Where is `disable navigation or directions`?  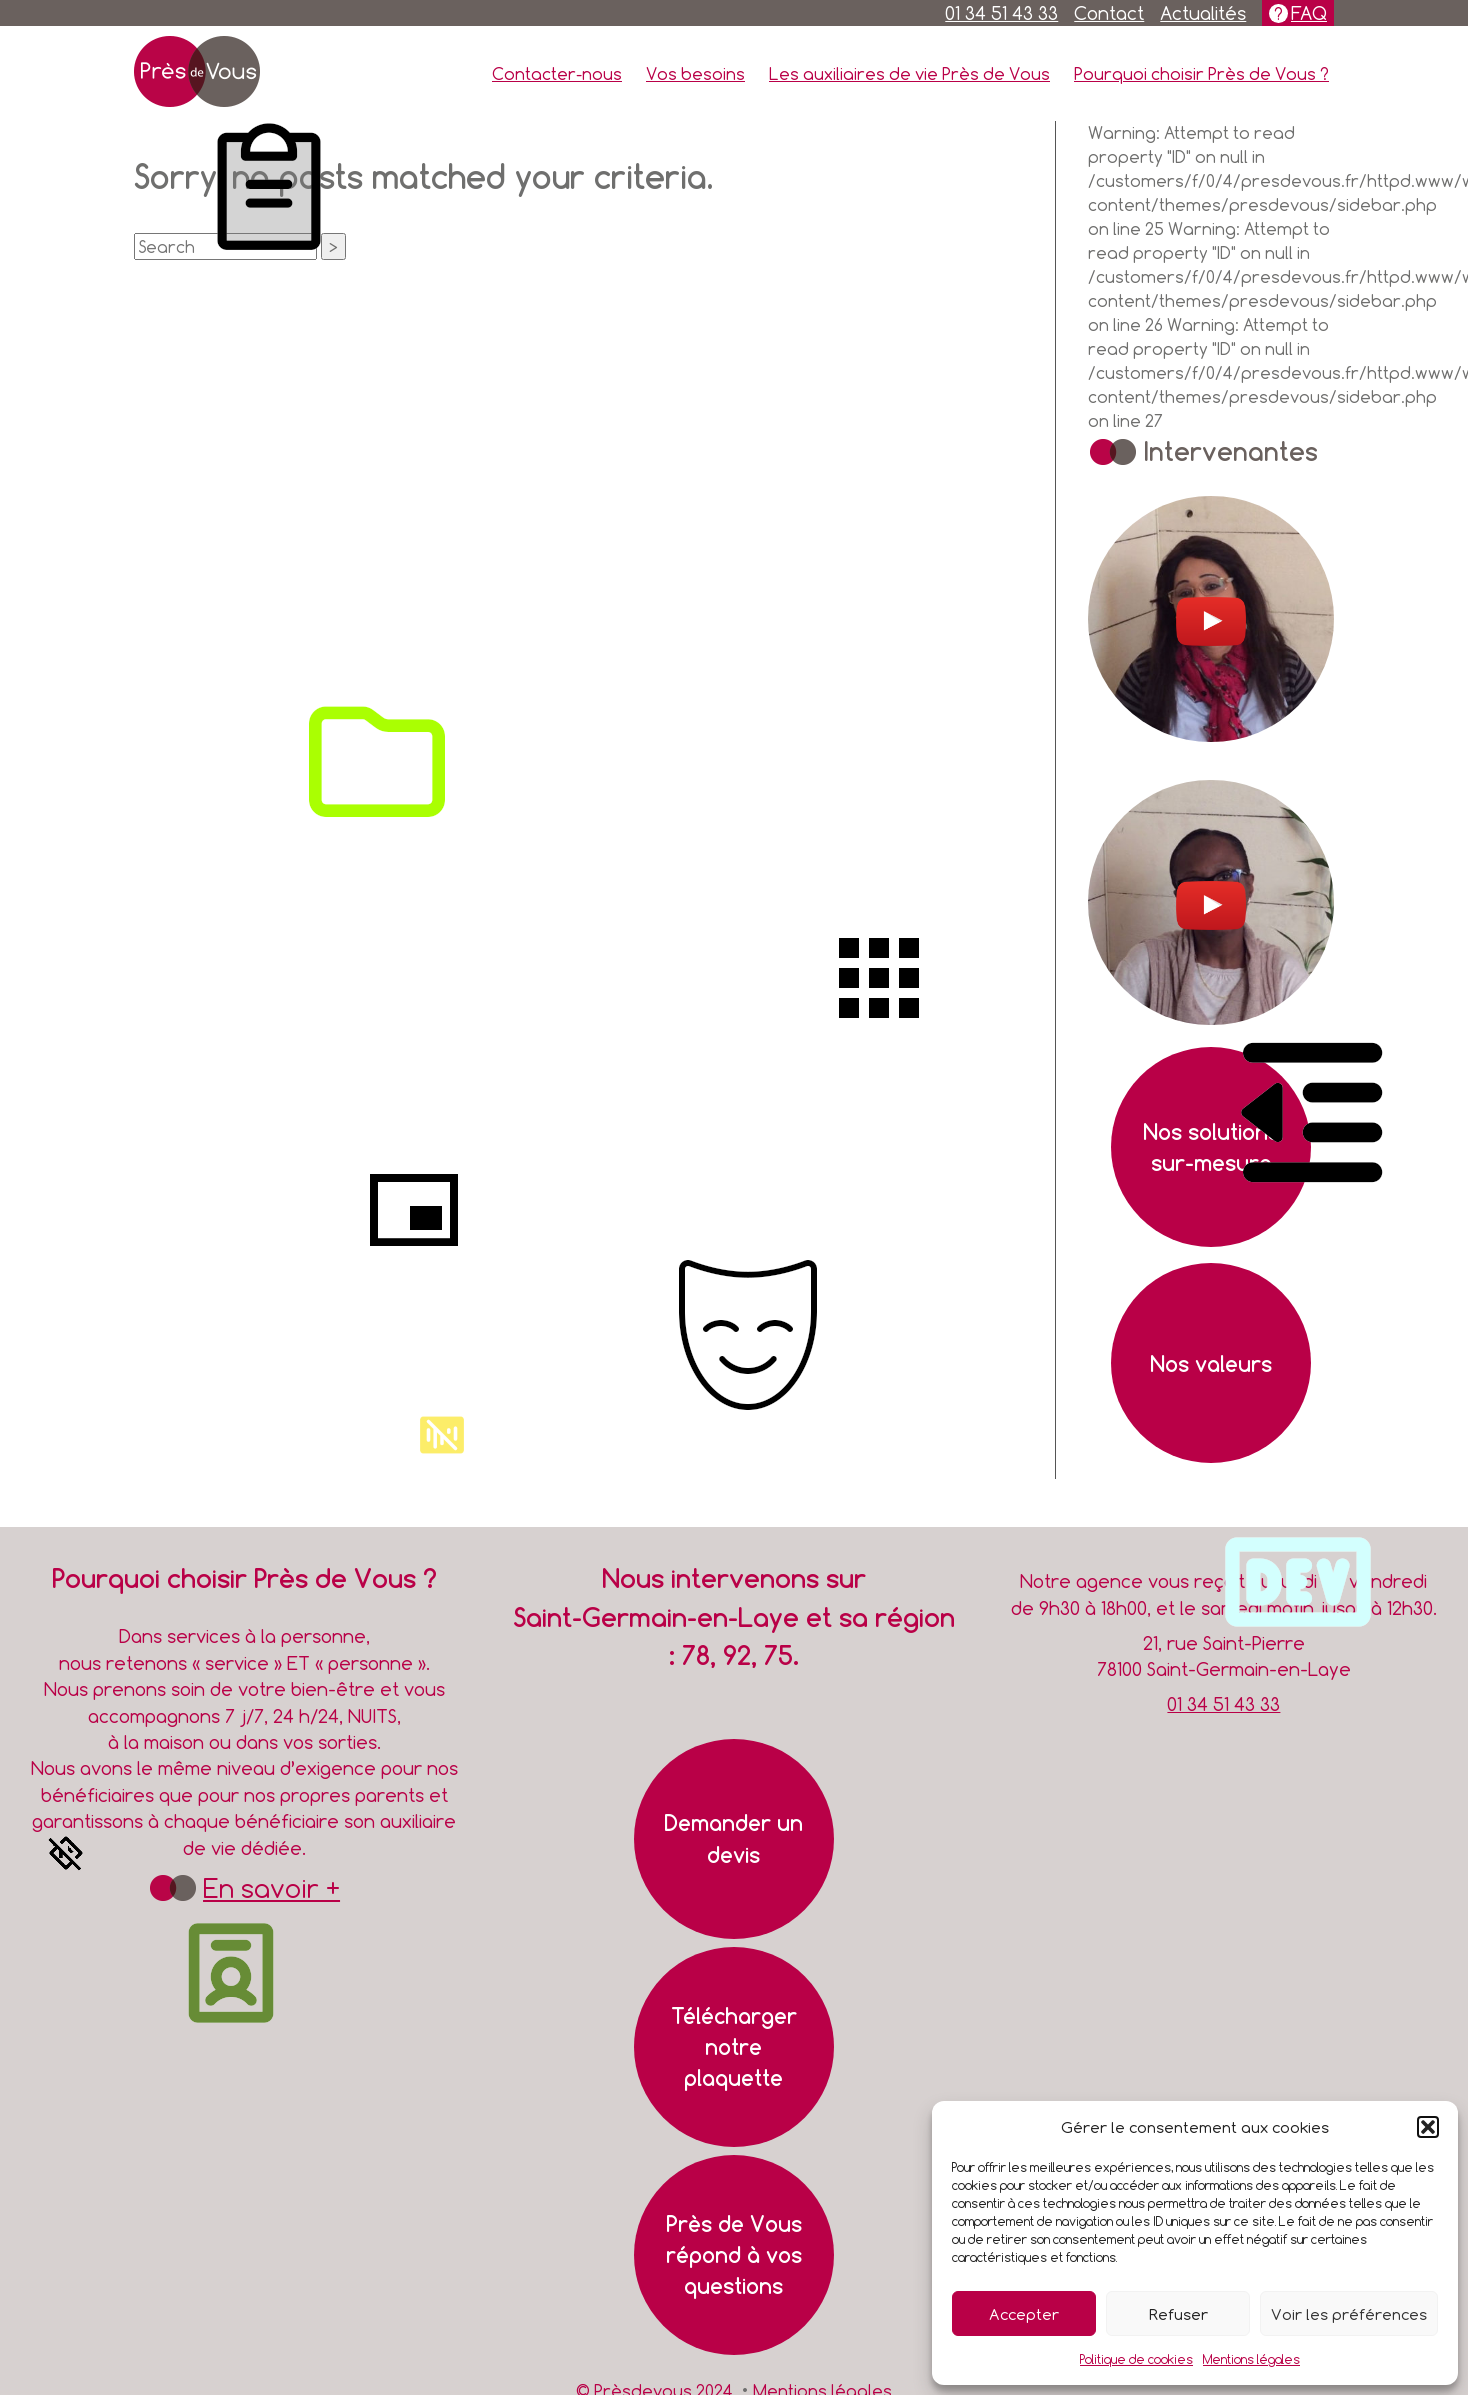 disable navigation or directions is located at coordinates (66, 1853).